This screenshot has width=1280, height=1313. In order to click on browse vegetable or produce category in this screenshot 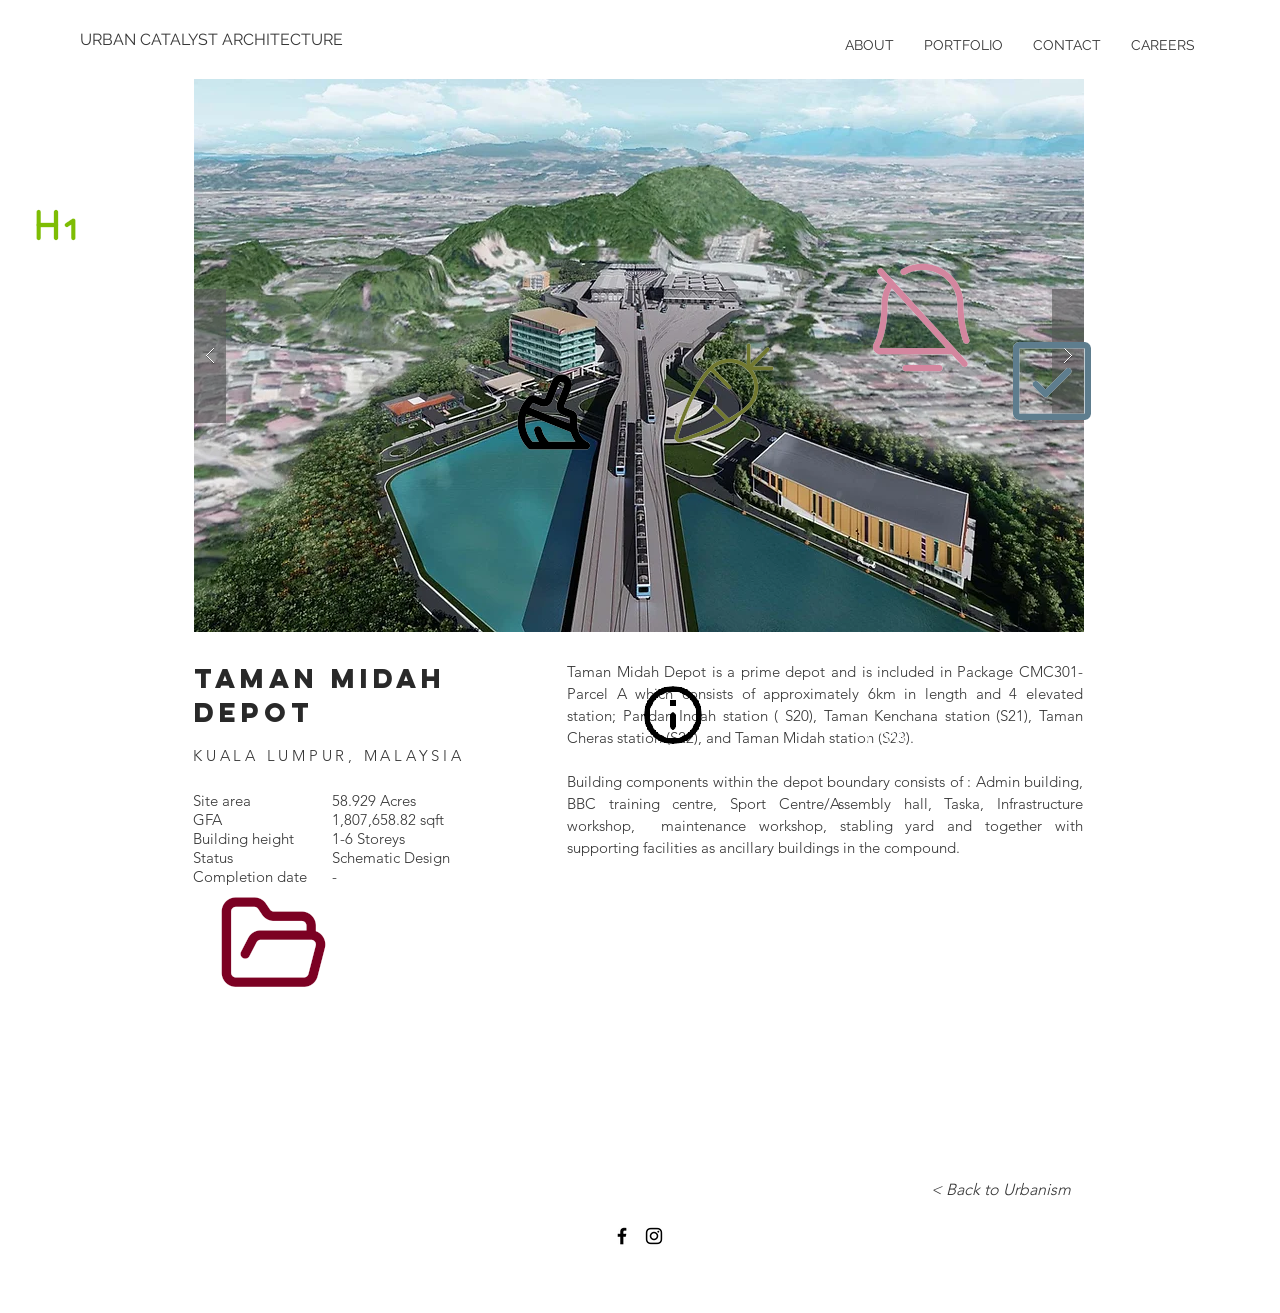, I will do `click(722, 395)`.